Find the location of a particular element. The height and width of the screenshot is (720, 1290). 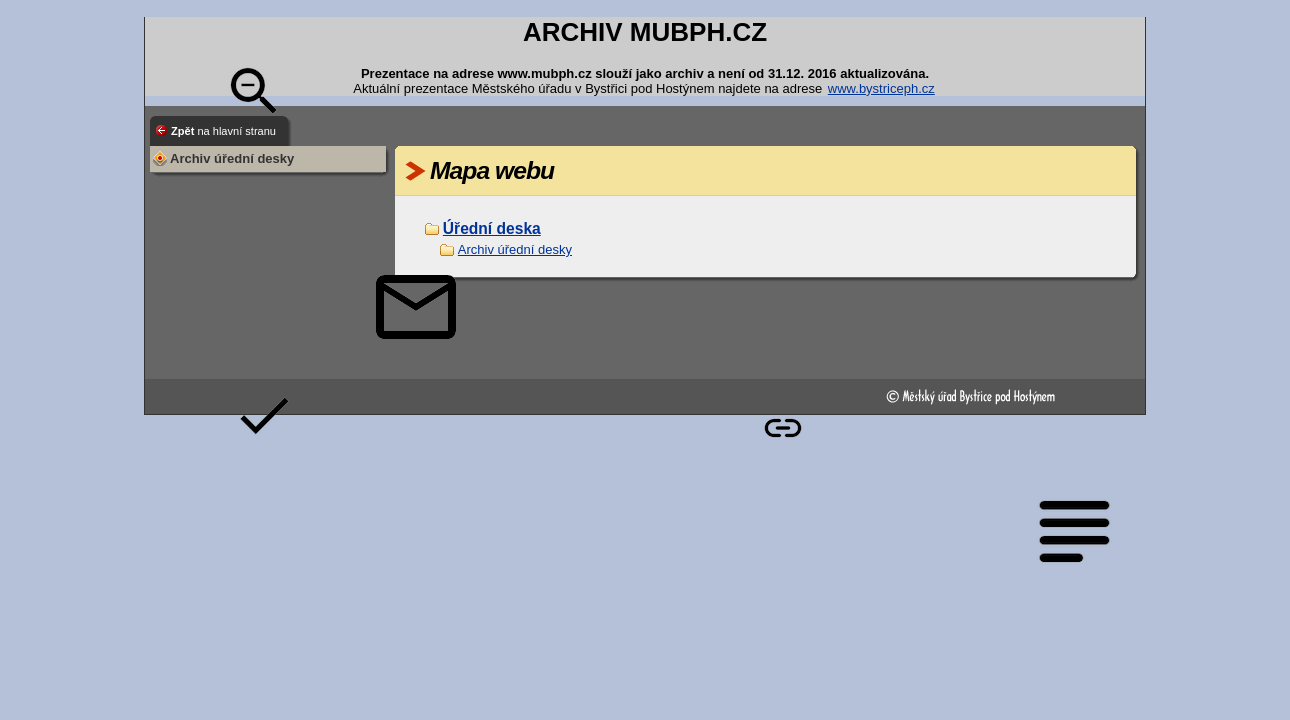

insert a hyperlink is located at coordinates (783, 428).